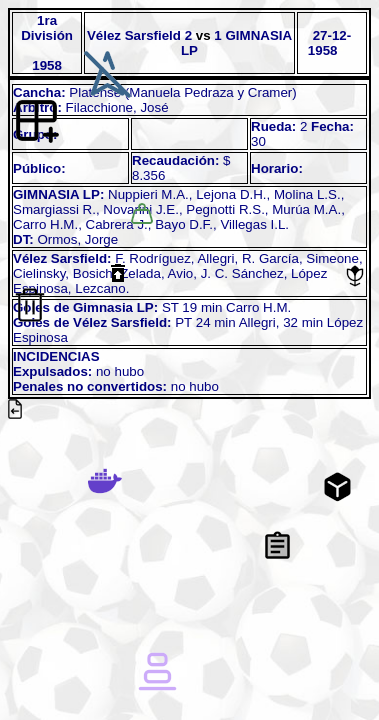 Image resolution: width=379 pixels, height=720 pixels. I want to click on restore a deleted item from trash, so click(118, 273).